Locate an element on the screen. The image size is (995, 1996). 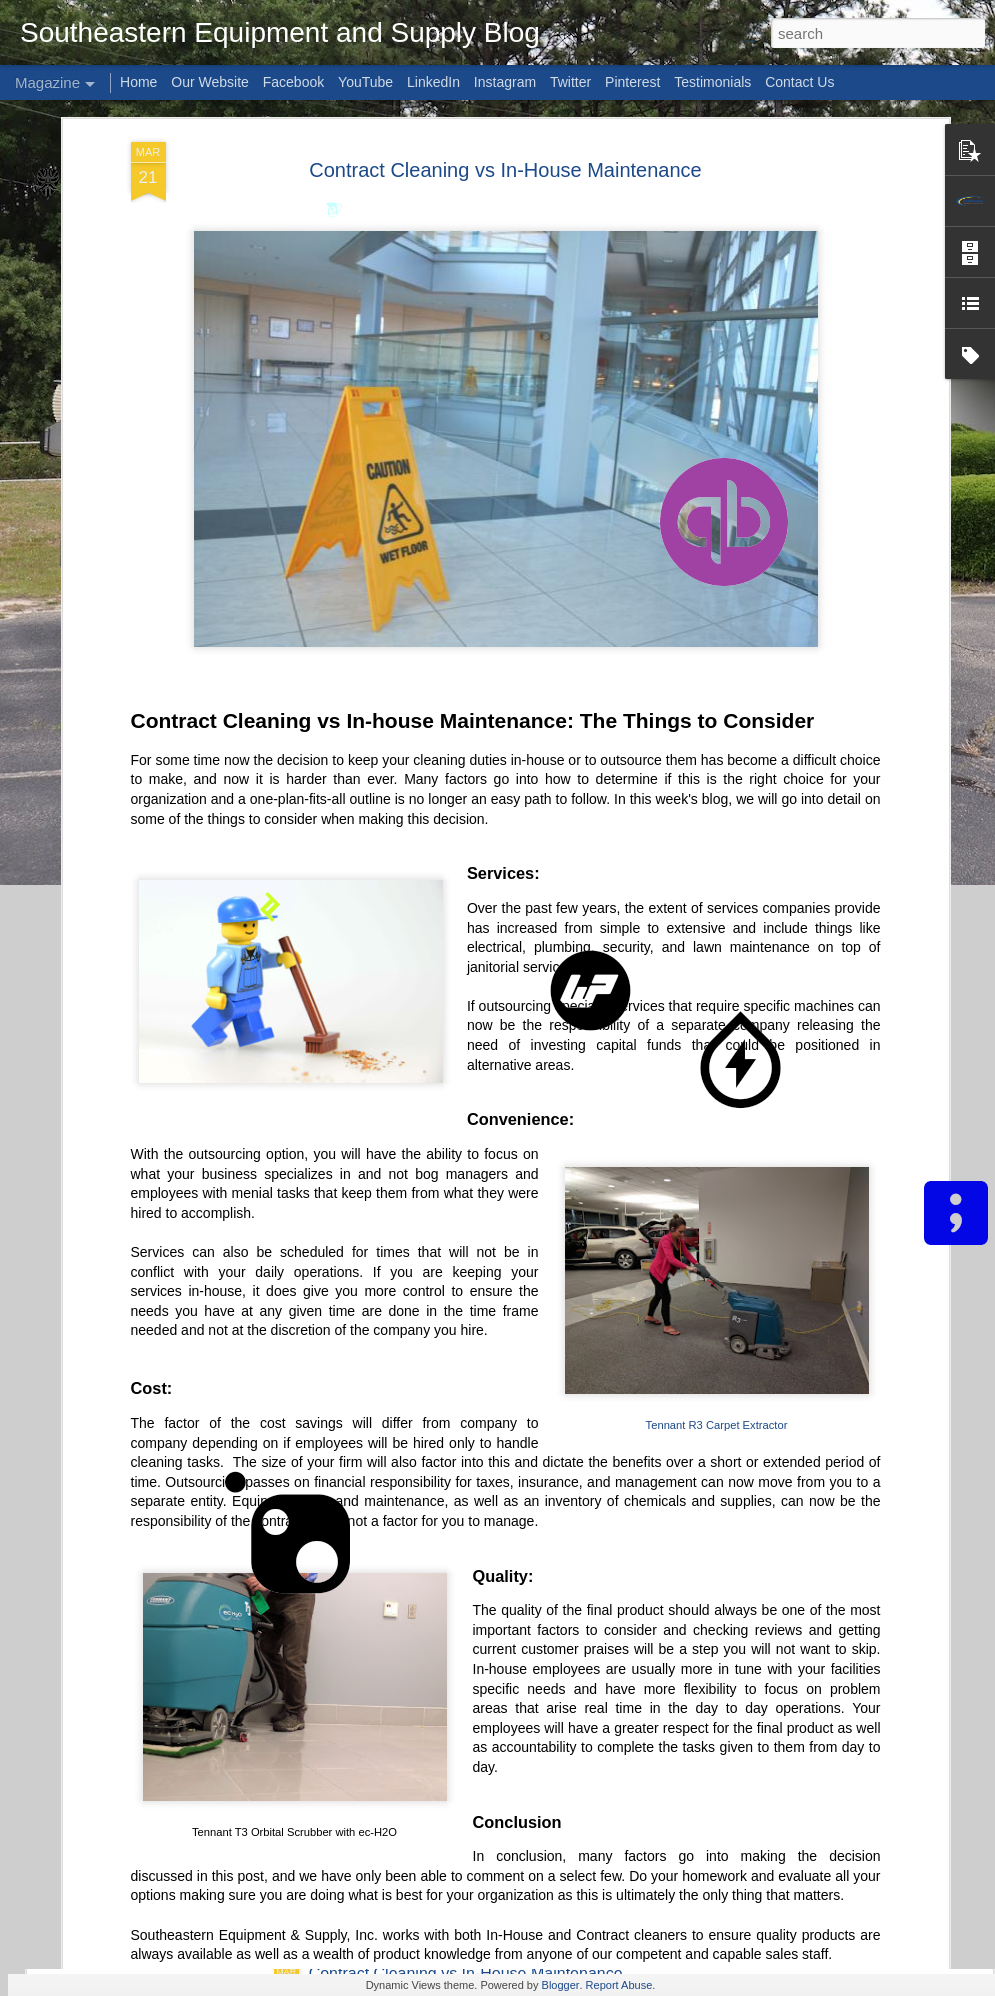
visit toptal website or platform is located at coordinates (270, 907).